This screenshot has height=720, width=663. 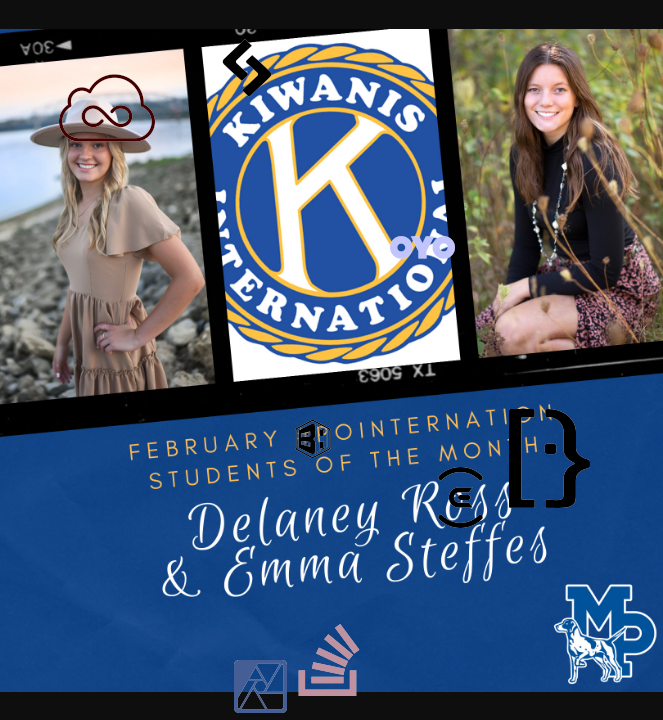 I want to click on visit sitepoint website or resources, so click(x=247, y=68).